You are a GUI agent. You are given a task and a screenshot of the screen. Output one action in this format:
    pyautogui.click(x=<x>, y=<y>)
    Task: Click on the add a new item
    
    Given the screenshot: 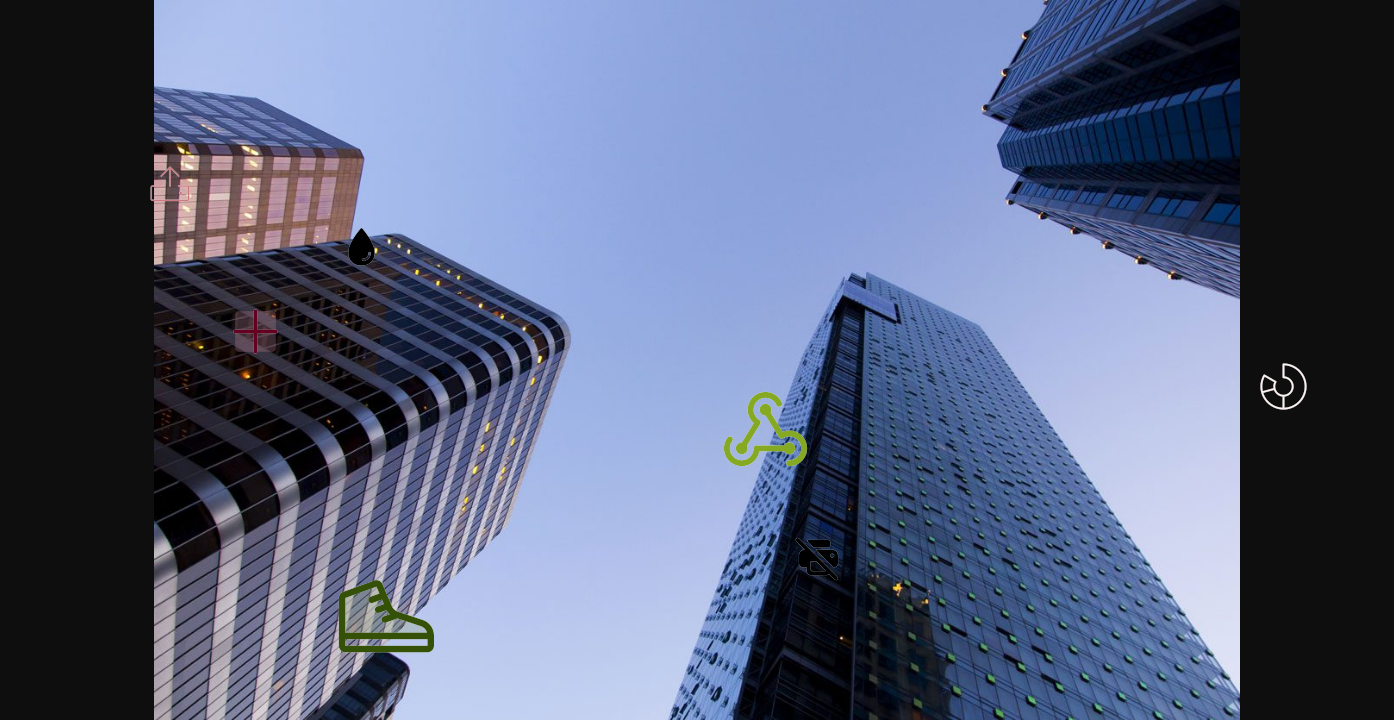 What is the action you would take?
    pyautogui.click(x=255, y=331)
    